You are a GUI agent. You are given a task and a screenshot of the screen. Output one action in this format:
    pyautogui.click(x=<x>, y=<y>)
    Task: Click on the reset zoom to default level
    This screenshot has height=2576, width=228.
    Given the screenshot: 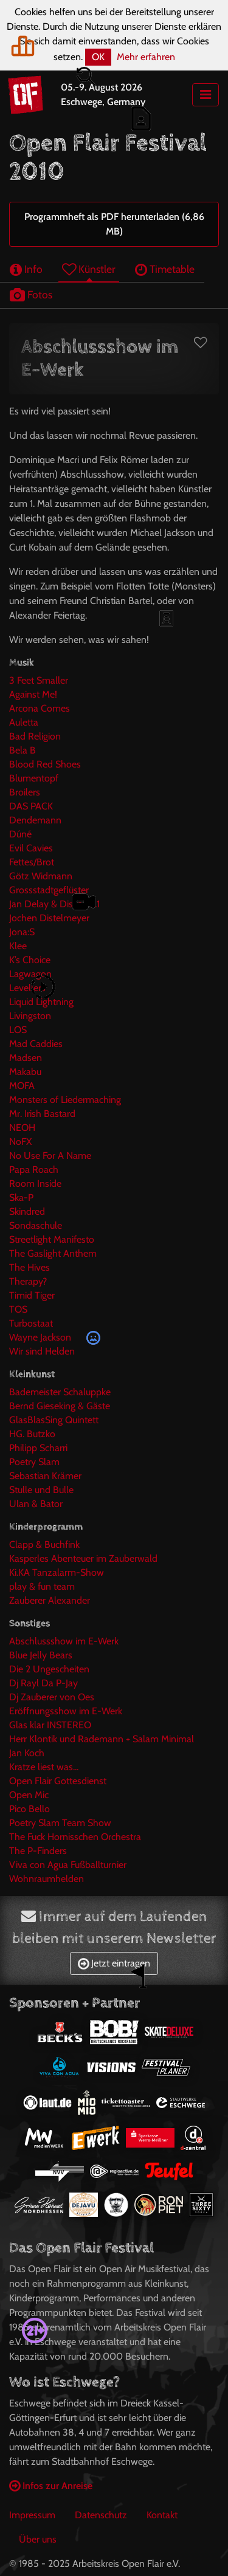 What is the action you would take?
    pyautogui.click(x=86, y=76)
    